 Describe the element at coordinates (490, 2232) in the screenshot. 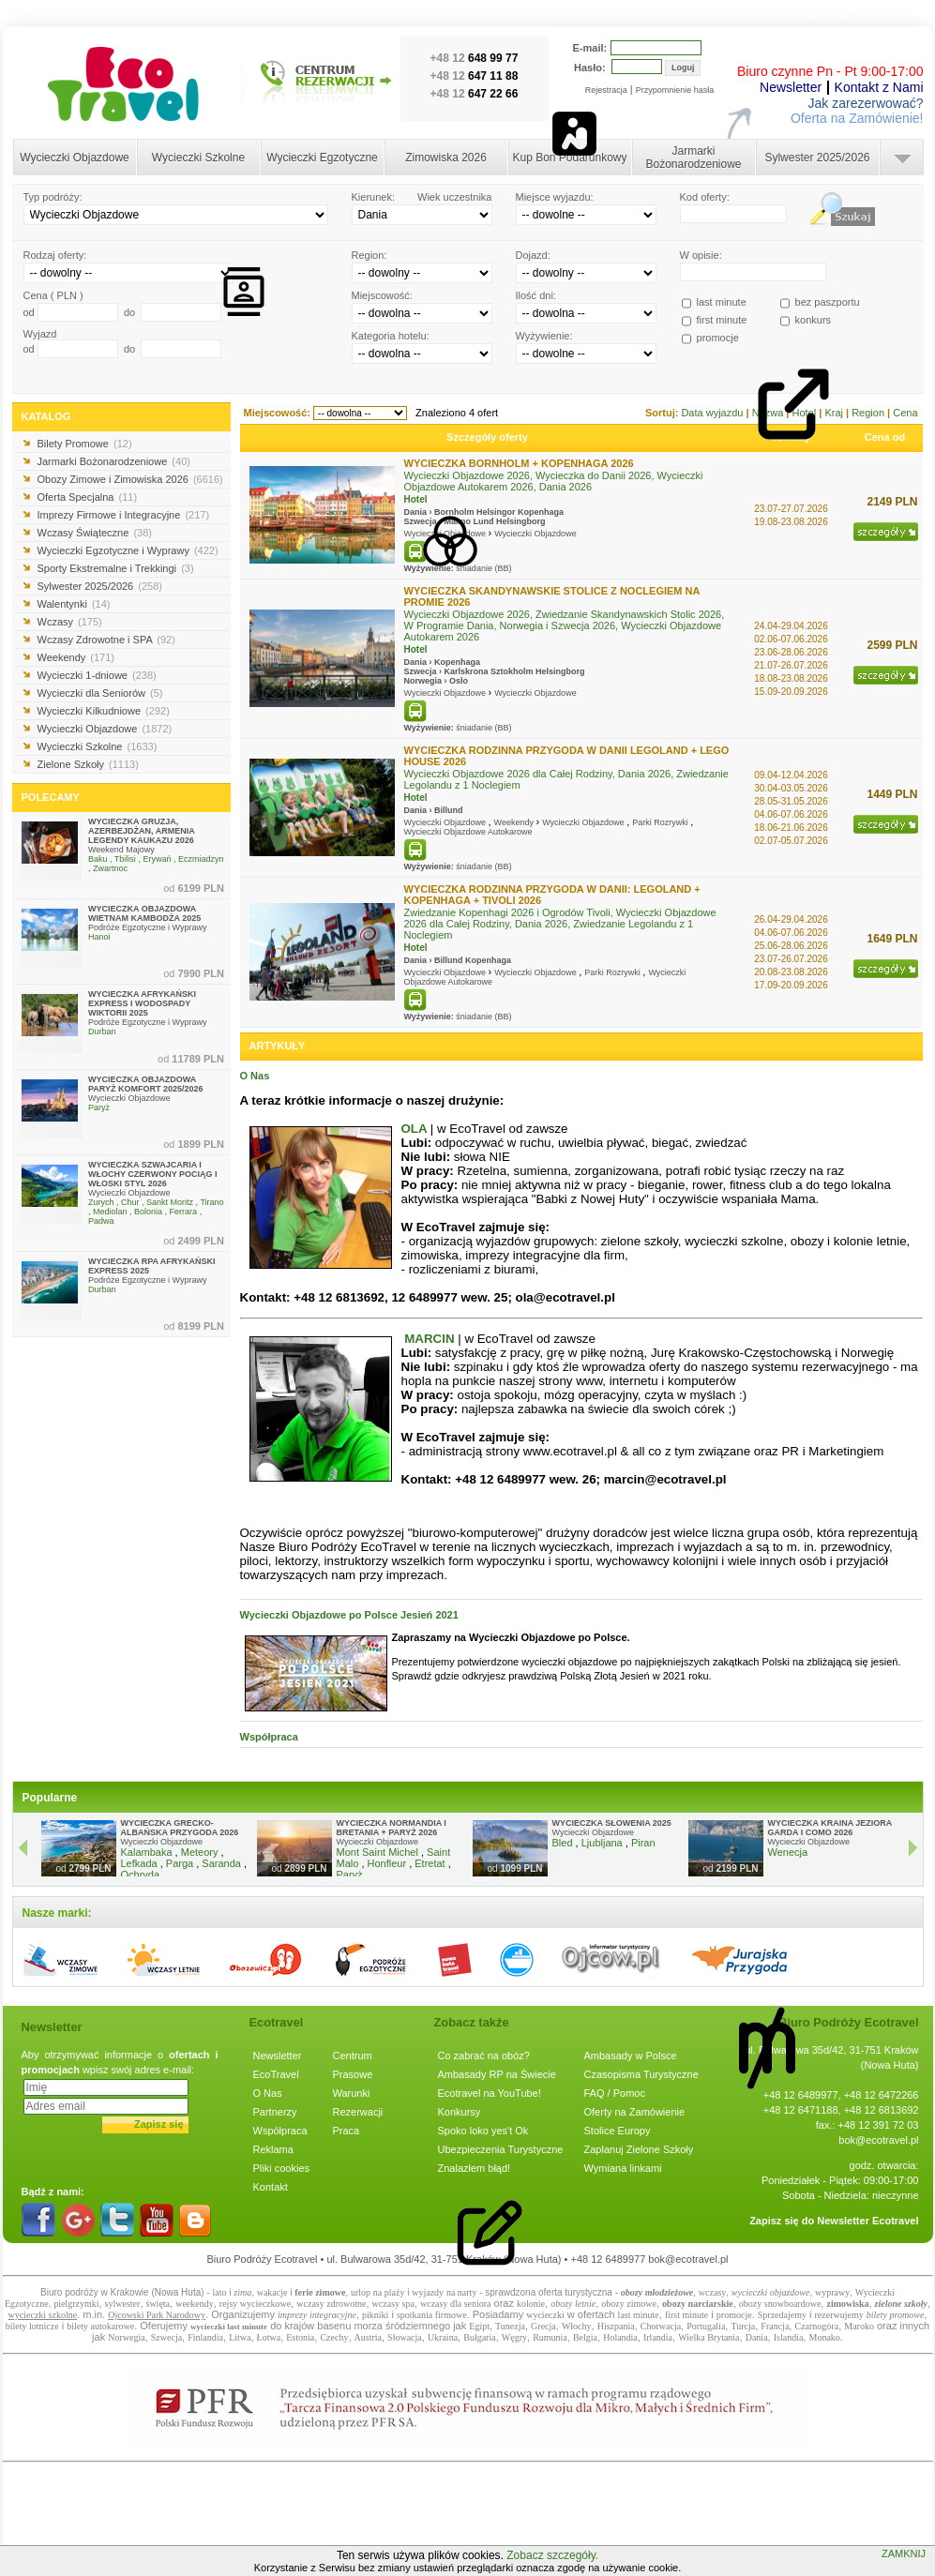

I see `edit or compose a new document` at that location.